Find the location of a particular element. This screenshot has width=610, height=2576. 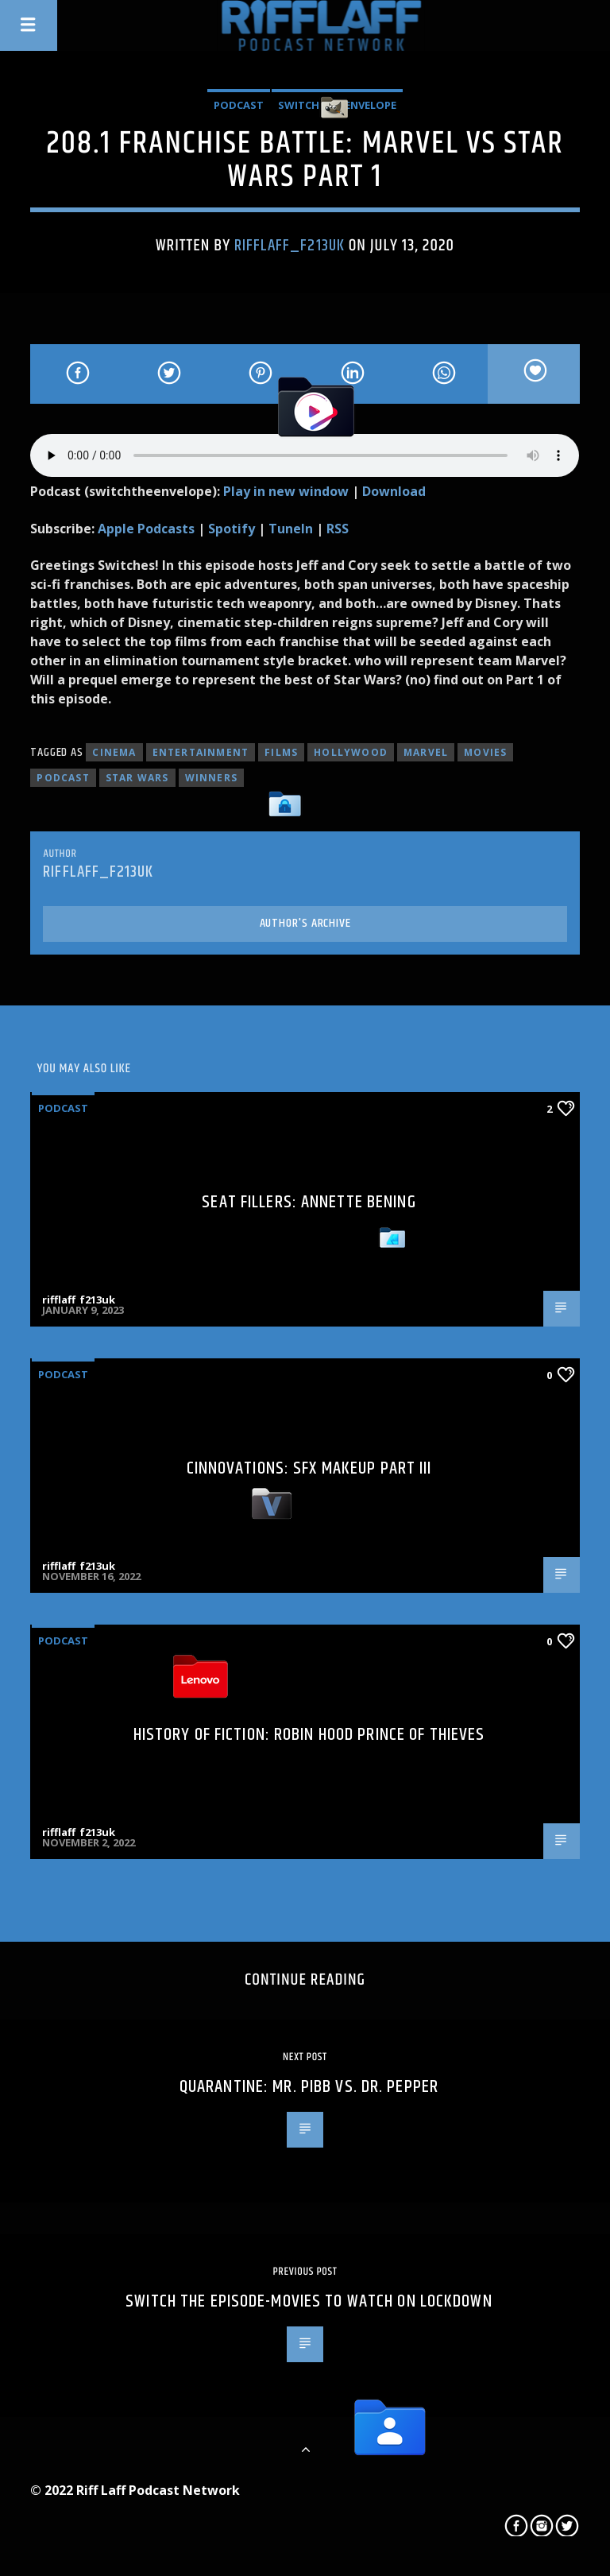

open folder containing Lenovo files or applications is located at coordinates (200, 1678).